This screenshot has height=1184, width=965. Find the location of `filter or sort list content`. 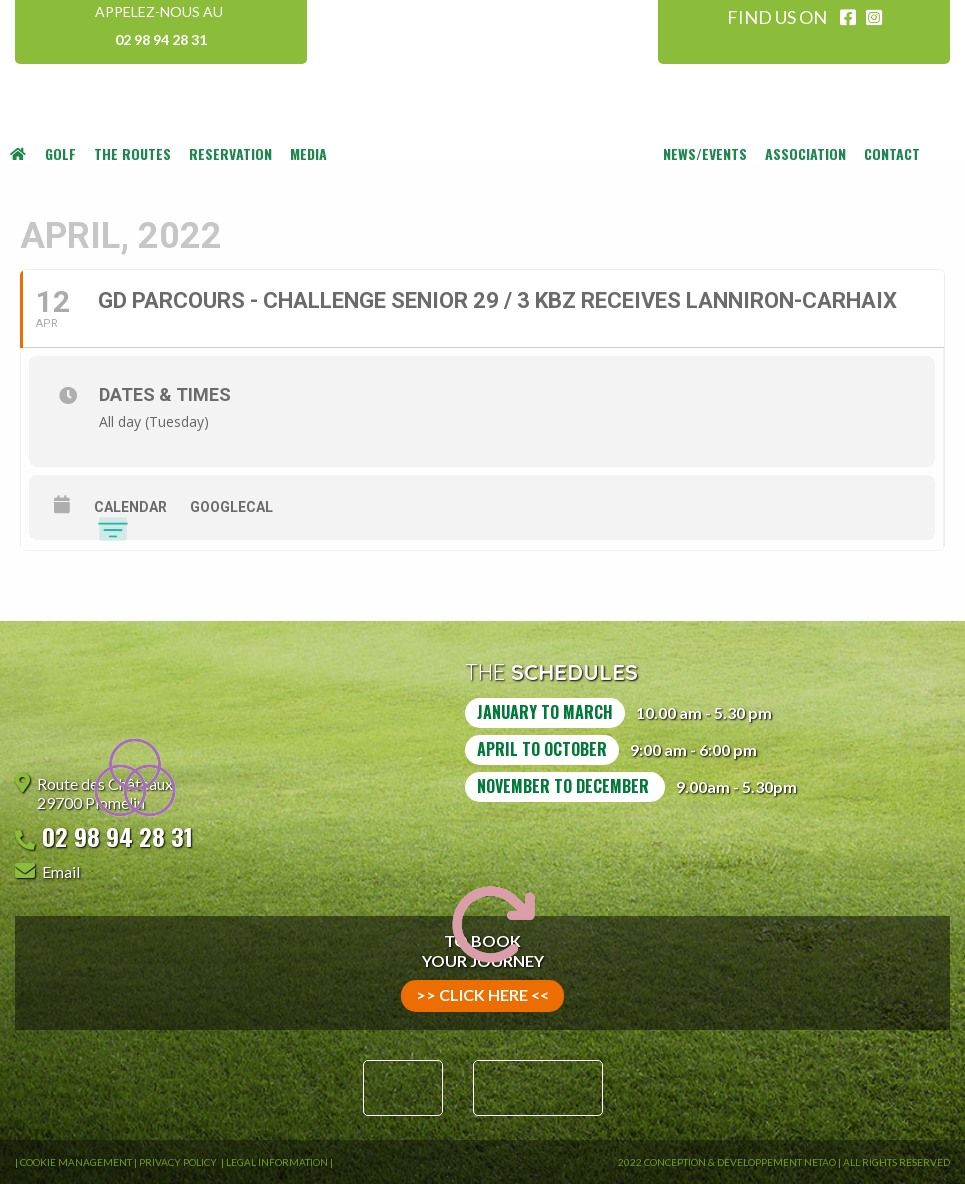

filter or sort list content is located at coordinates (113, 529).